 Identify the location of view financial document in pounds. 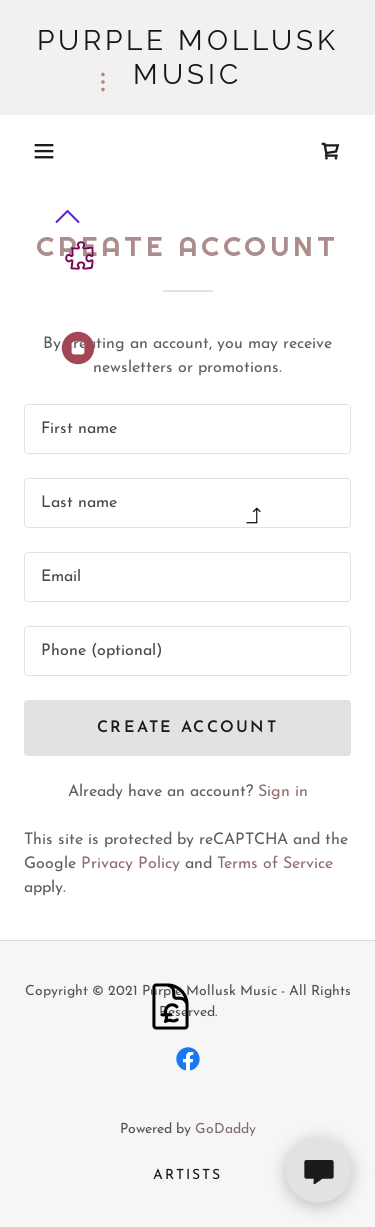
(170, 1006).